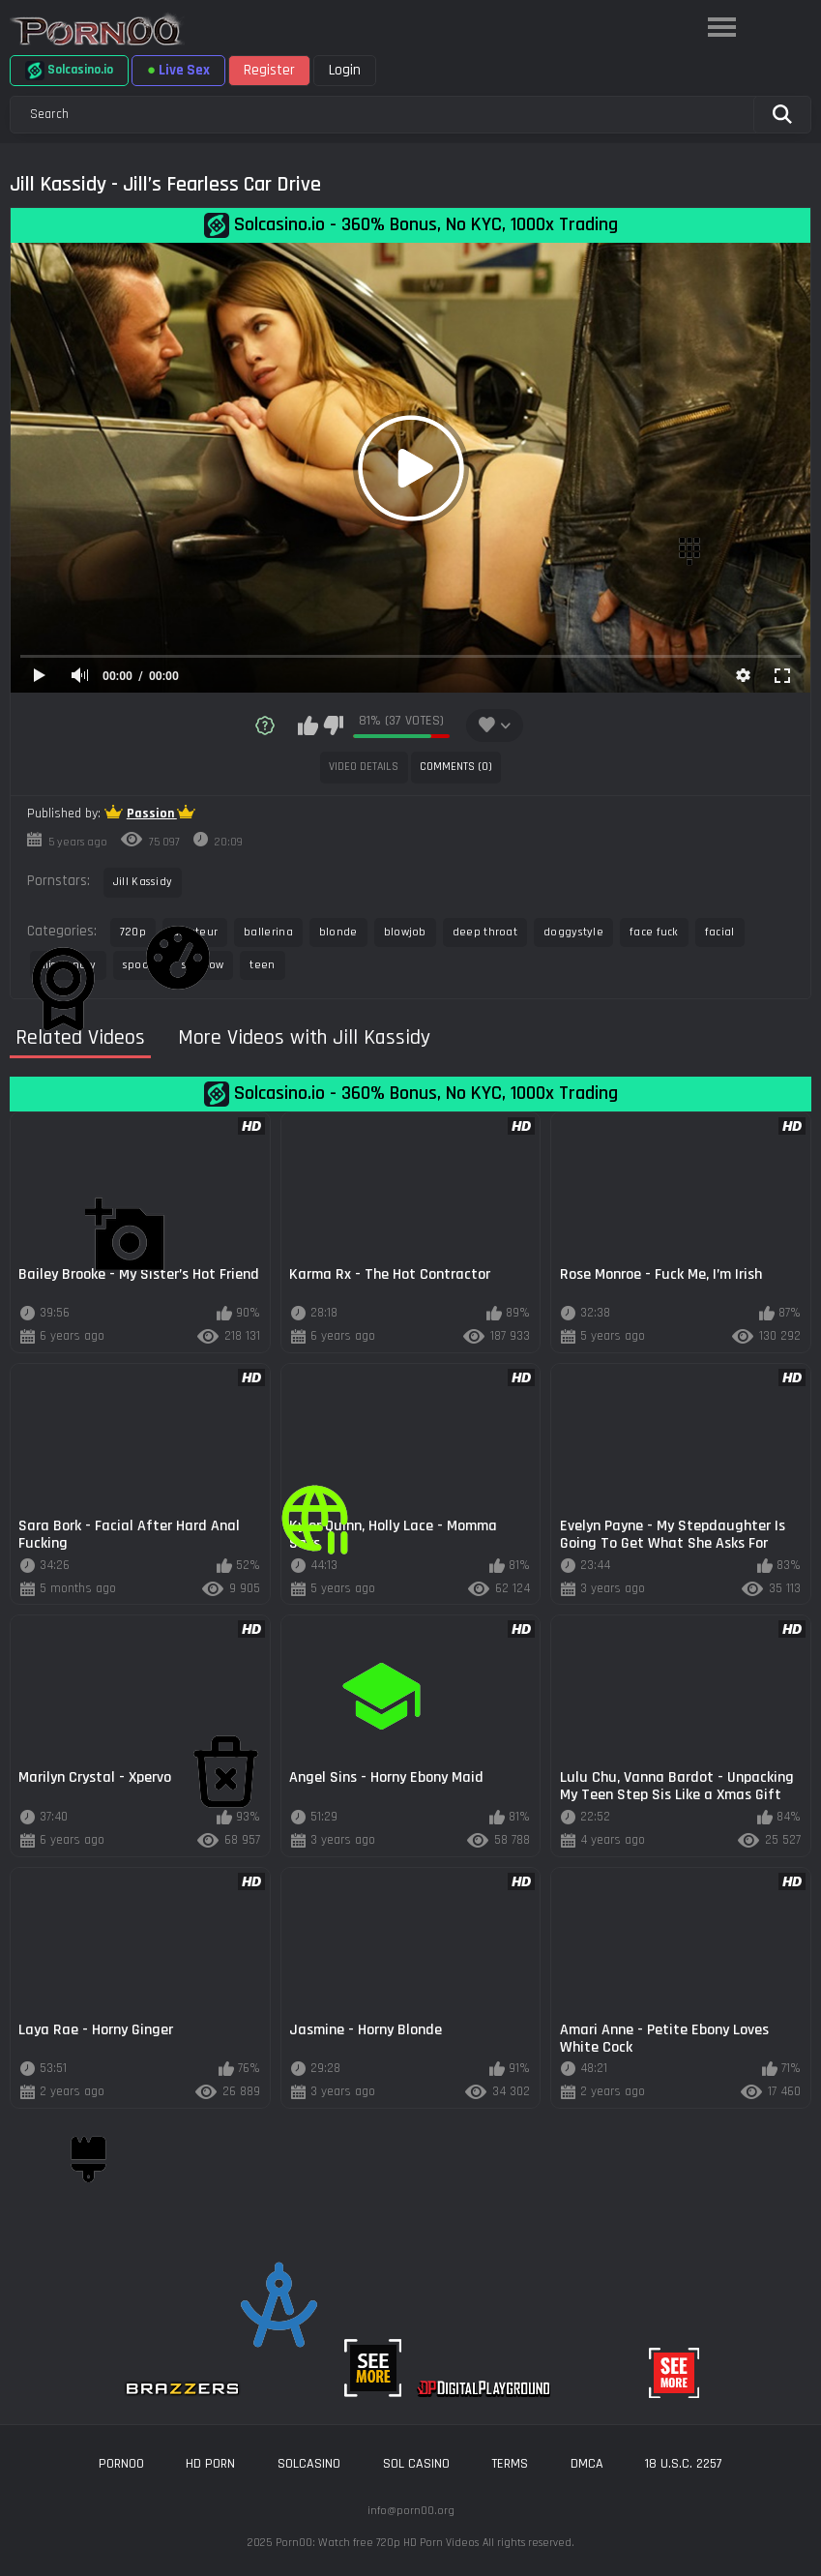 This screenshot has height=2576, width=821. What do you see at coordinates (178, 958) in the screenshot?
I see `view performance or speed metrics` at bounding box center [178, 958].